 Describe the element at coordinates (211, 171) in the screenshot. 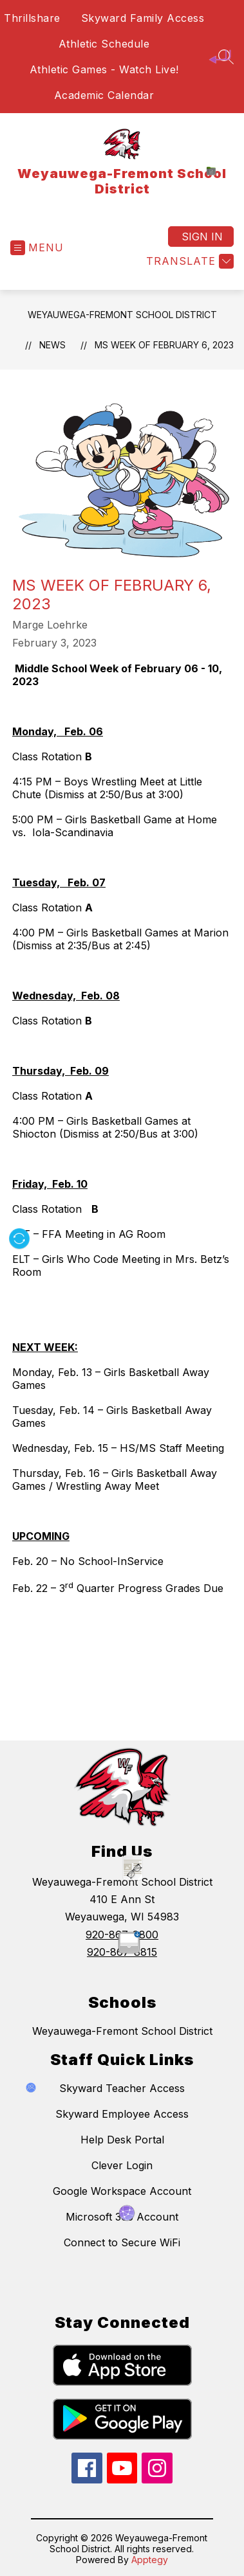

I see `open your documents folder` at that location.